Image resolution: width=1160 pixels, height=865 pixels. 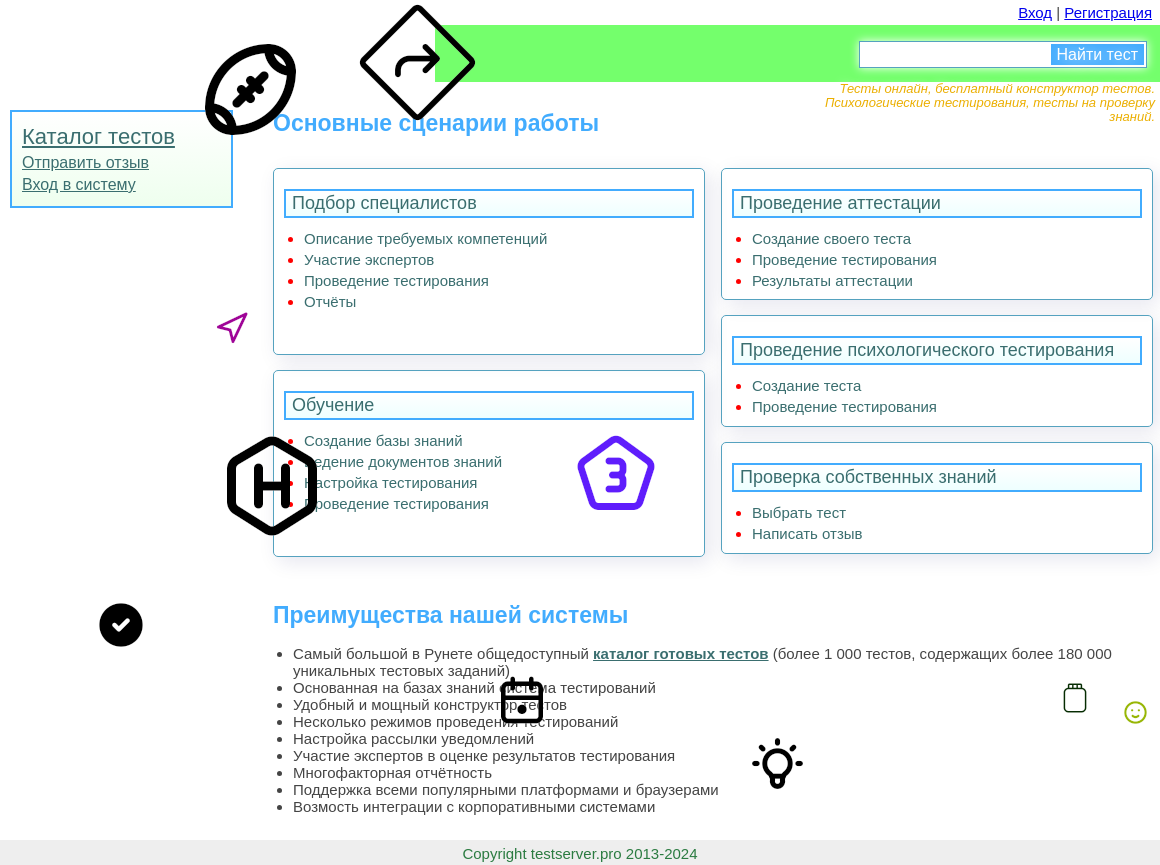 What do you see at coordinates (616, 475) in the screenshot?
I see `step 3 in a multi-step process` at bounding box center [616, 475].